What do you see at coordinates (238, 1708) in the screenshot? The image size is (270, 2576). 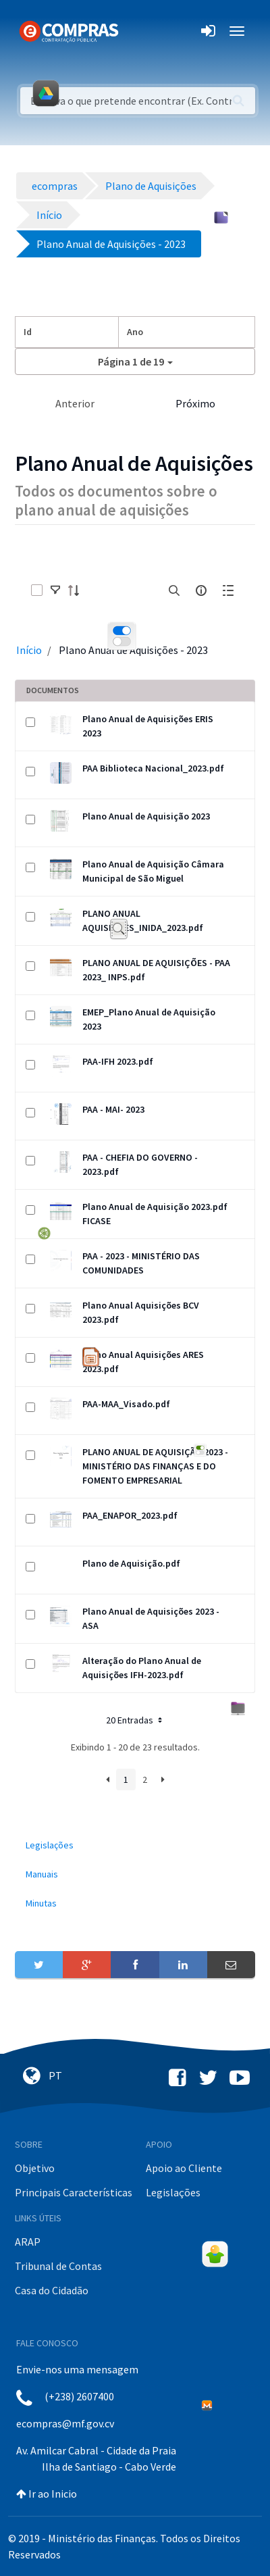 I see `access files stored on a remote server` at bounding box center [238, 1708].